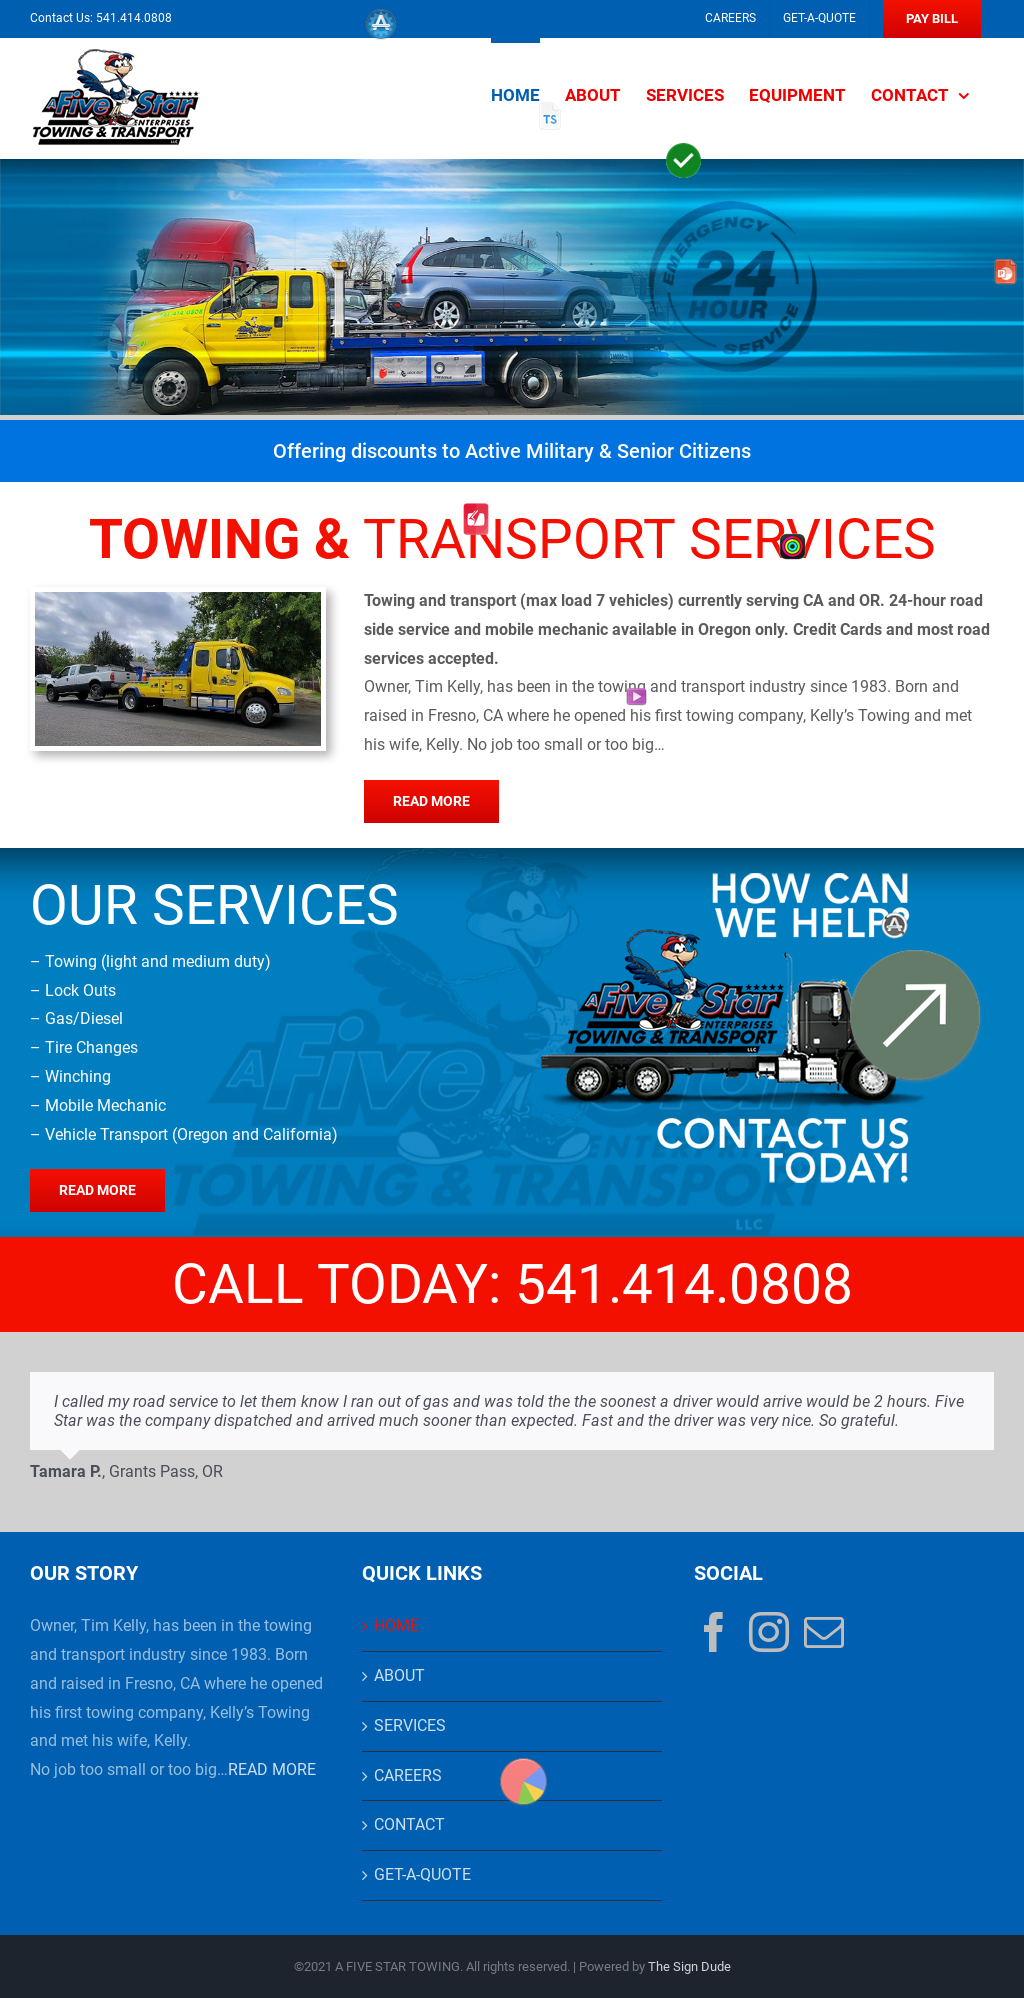 The height and width of the screenshot is (1998, 1024). Describe the element at coordinates (476, 519) in the screenshot. I see `an eps vector file format` at that location.